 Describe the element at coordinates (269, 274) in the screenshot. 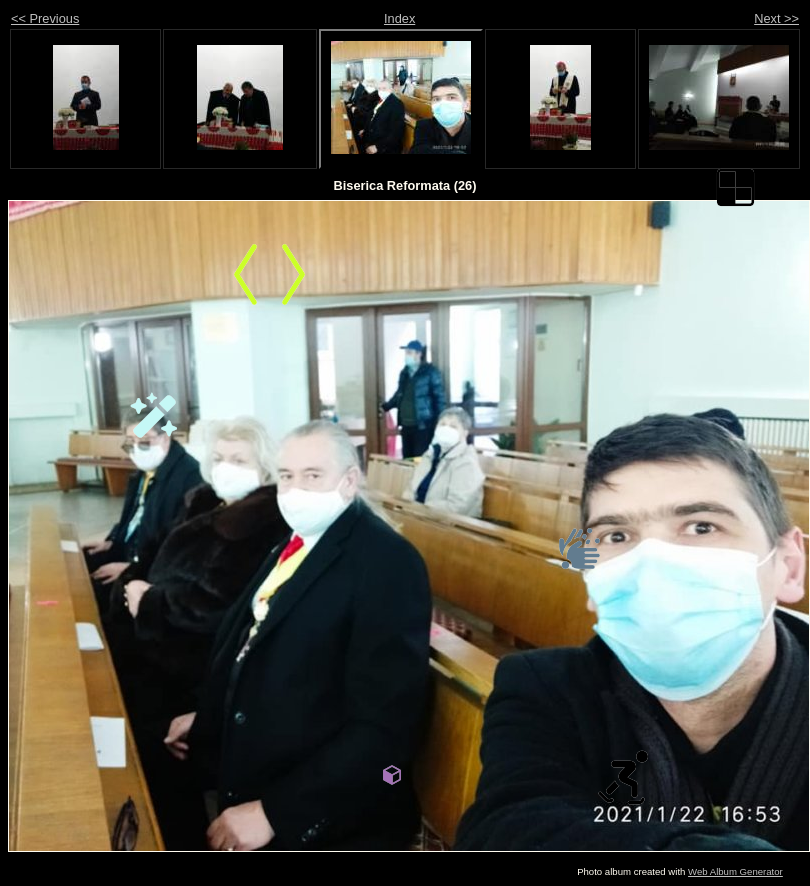

I see `view or edit source code` at that location.